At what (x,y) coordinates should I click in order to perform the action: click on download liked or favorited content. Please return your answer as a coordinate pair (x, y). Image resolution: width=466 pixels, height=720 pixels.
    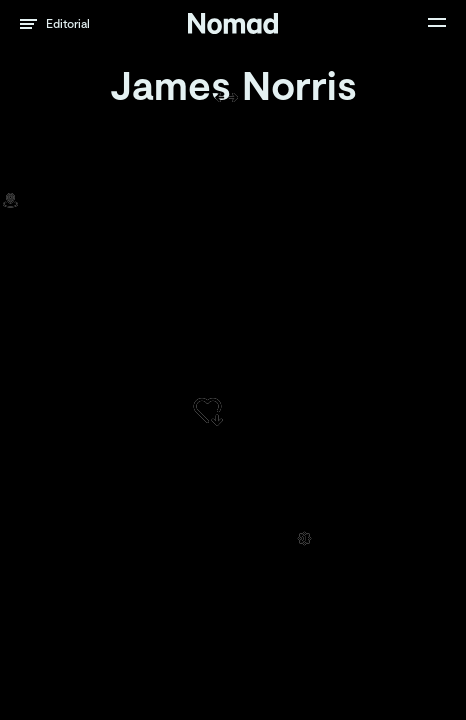
    Looking at the image, I should click on (207, 410).